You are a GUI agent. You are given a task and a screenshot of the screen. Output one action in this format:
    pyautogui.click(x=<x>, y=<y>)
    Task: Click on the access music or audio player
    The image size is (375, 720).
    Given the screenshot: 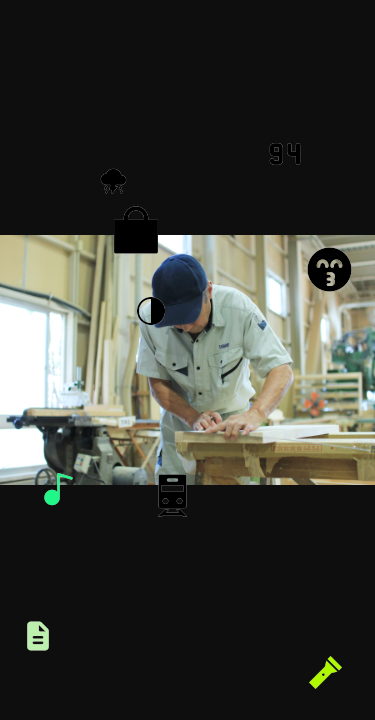 What is the action you would take?
    pyautogui.click(x=58, y=488)
    